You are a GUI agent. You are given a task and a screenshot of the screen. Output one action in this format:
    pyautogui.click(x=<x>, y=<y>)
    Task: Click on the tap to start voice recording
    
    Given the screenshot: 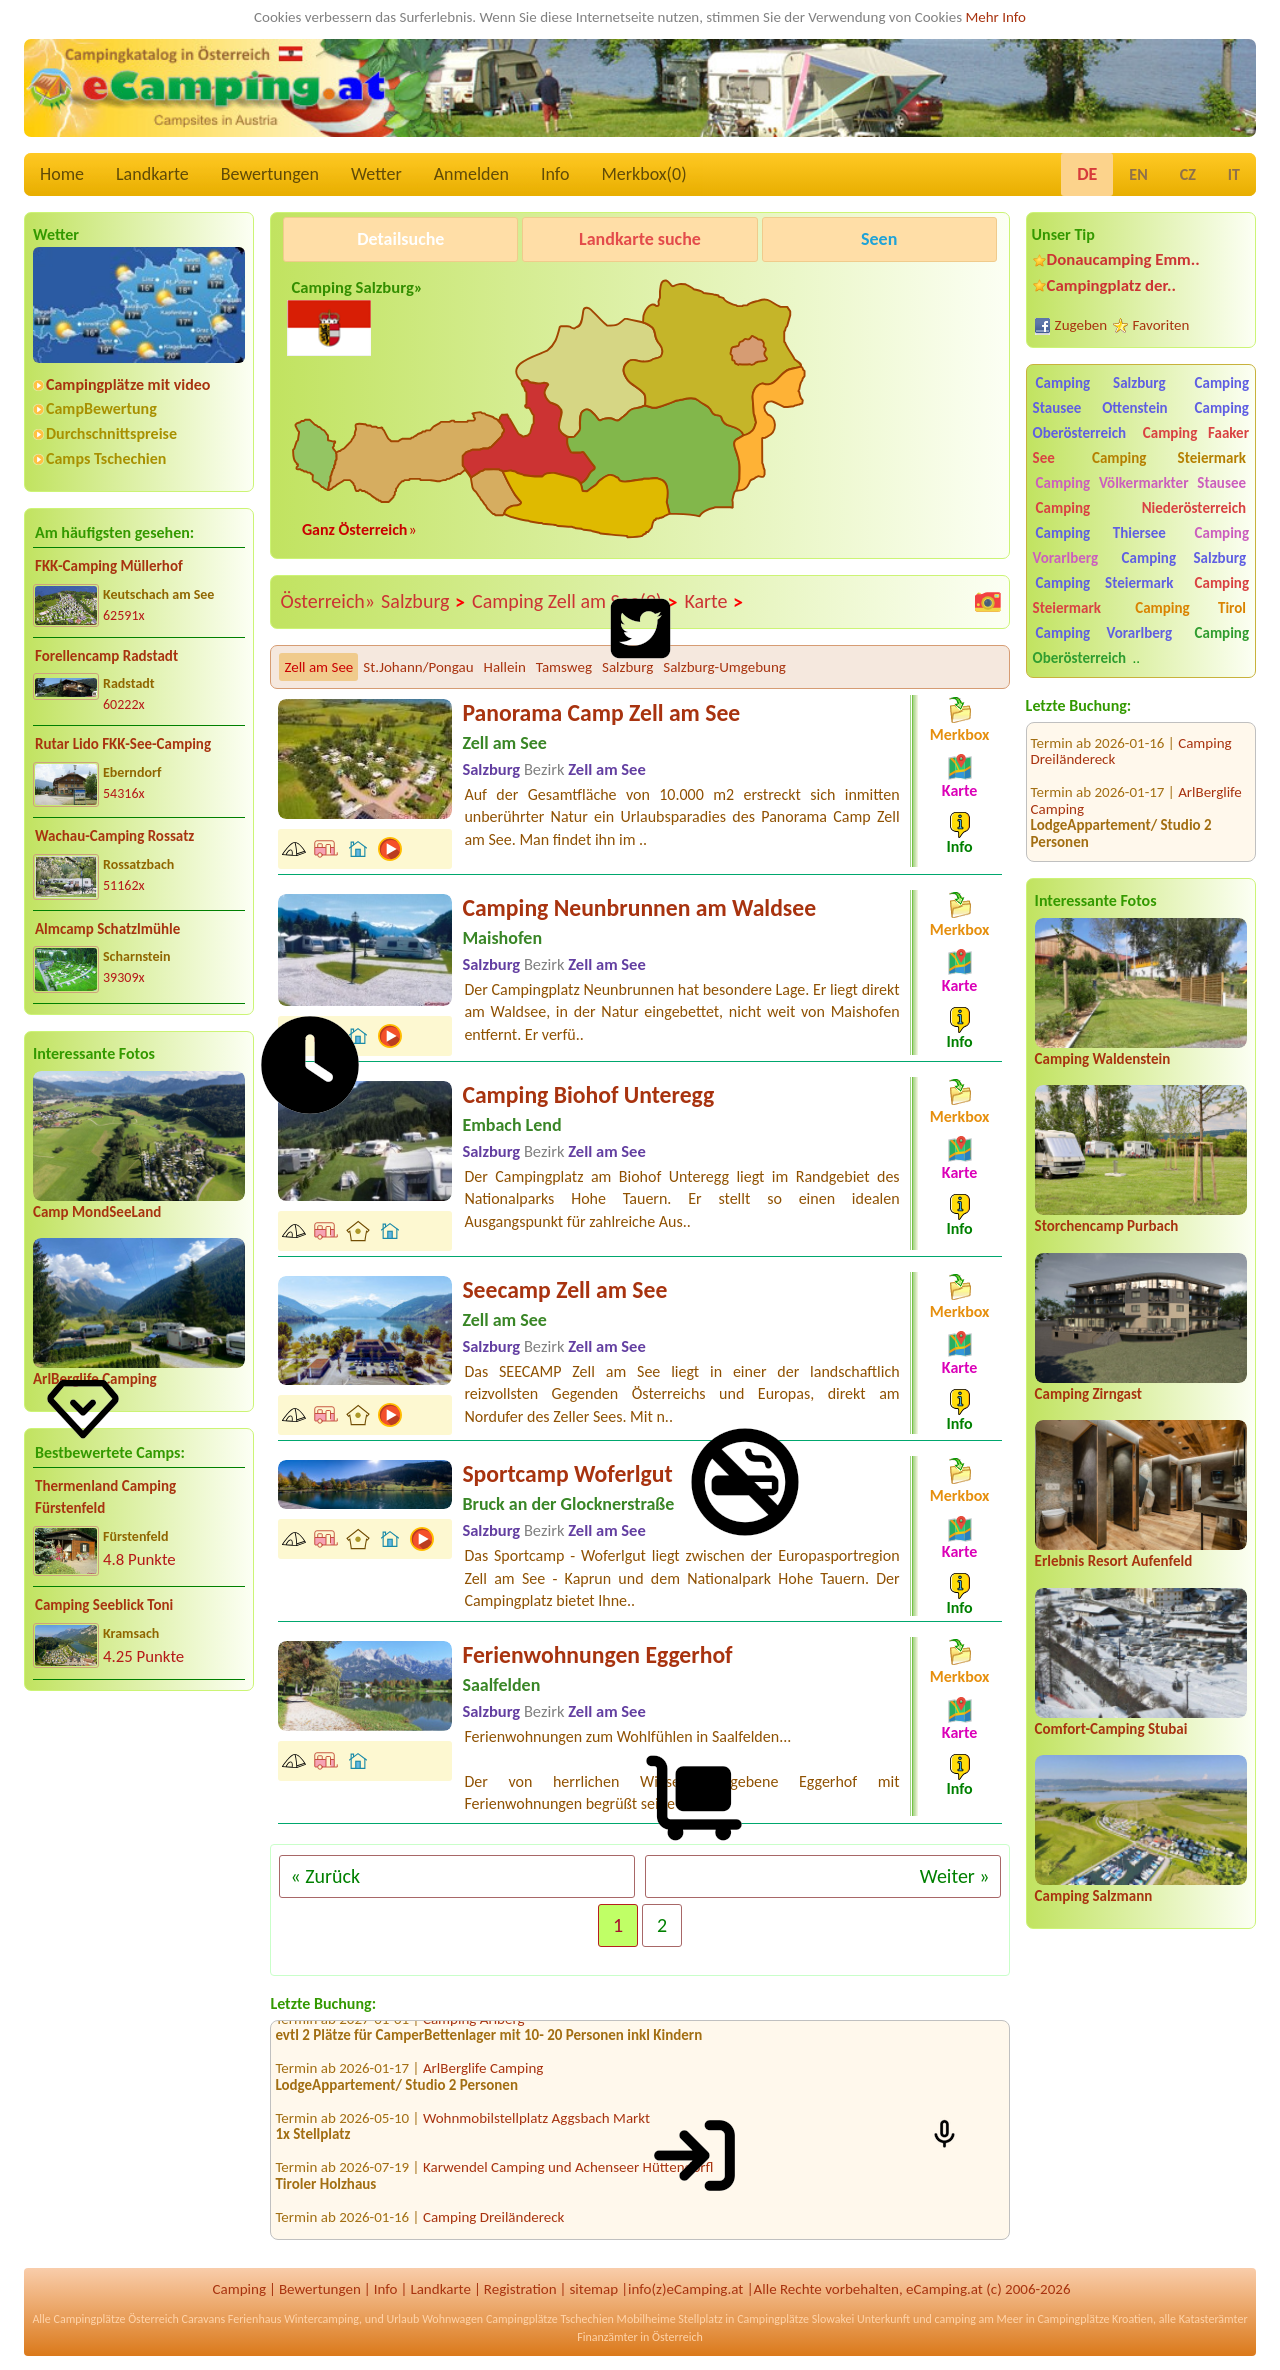 What is the action you would take?
    pyautogui.click(x=944, y=2134)
    